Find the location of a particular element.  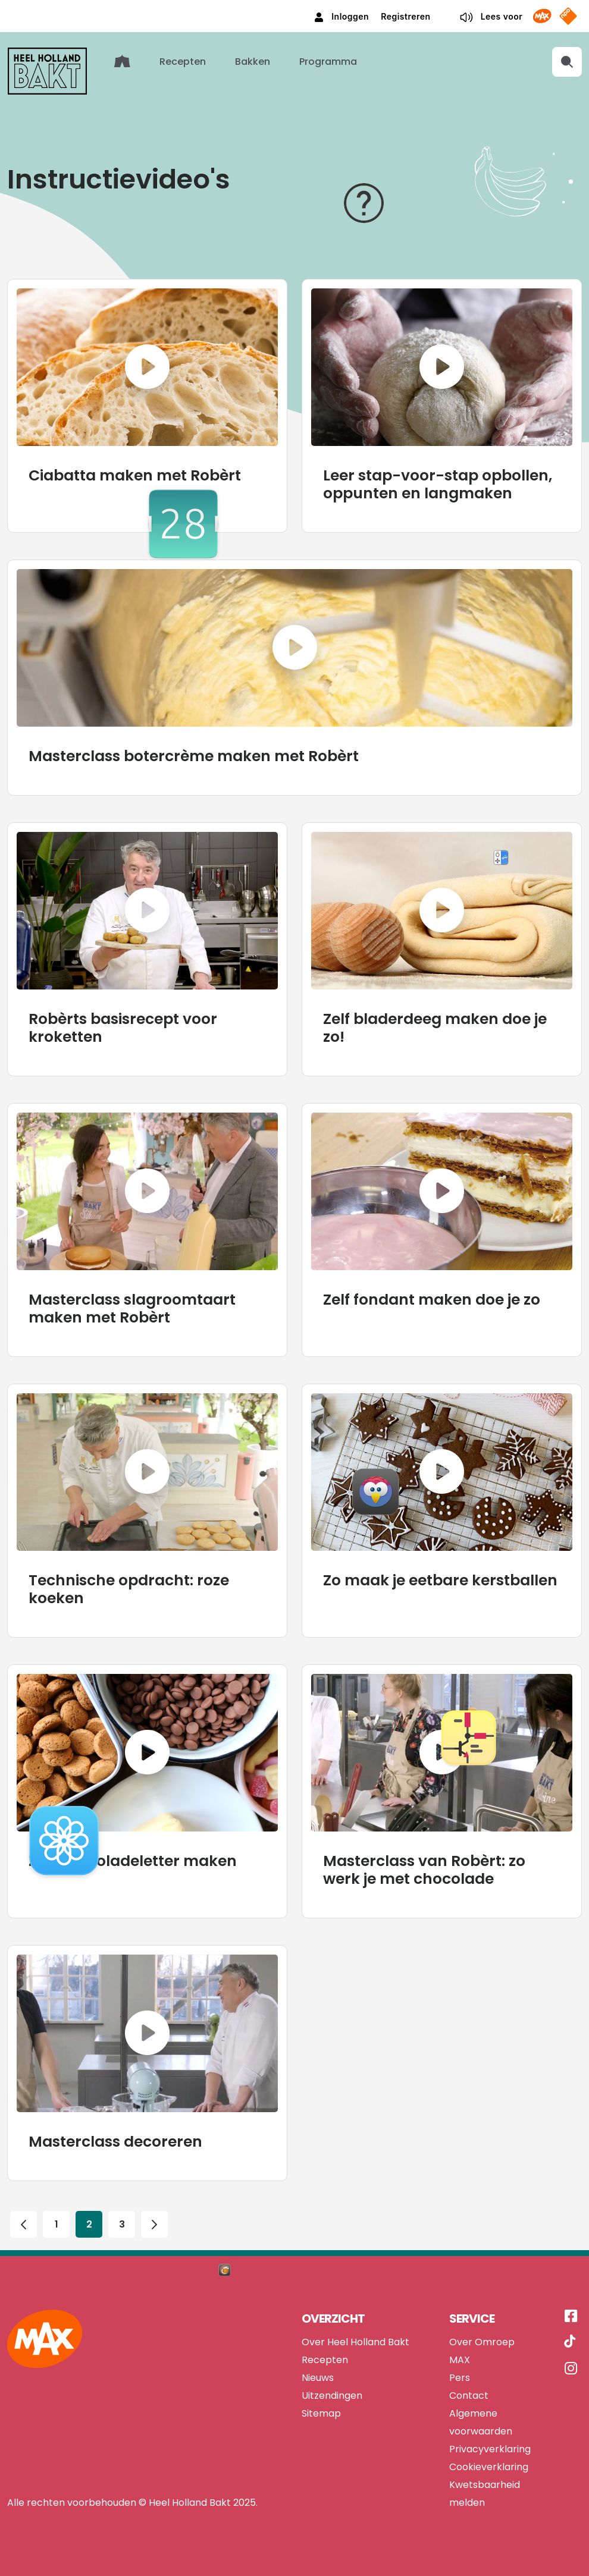

open the GNOME calendar application is located at coordinates (183, 524).